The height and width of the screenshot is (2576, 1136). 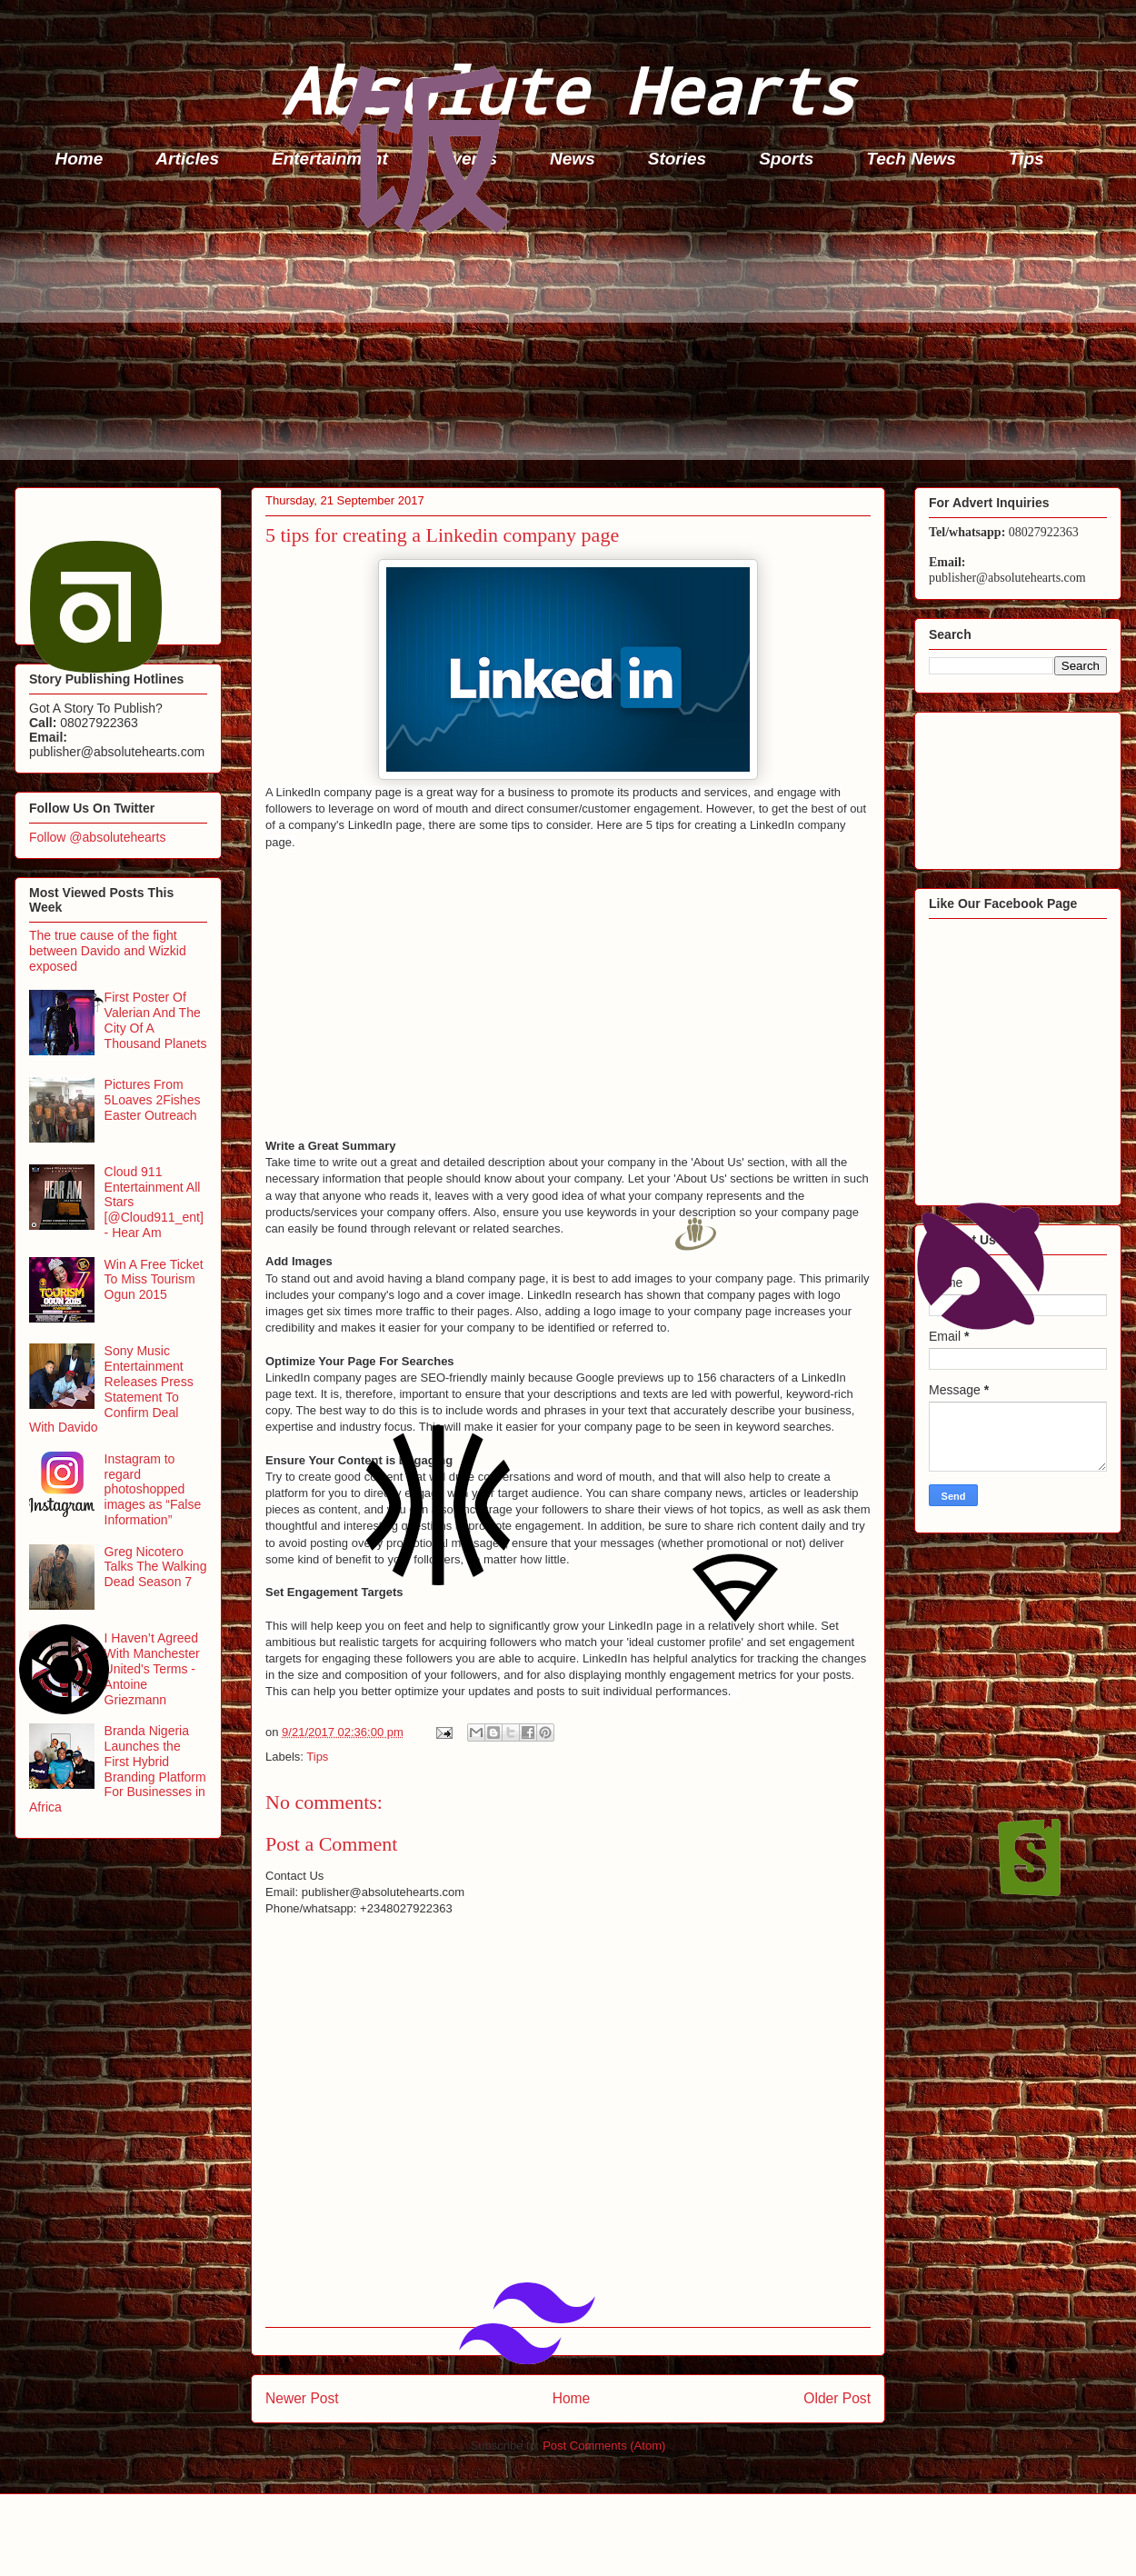 What do you see at coordinates (64, 1669) in the screenshot?
I see `ubuntu mate linux distribution logo` at bounding box center [64, 1669].